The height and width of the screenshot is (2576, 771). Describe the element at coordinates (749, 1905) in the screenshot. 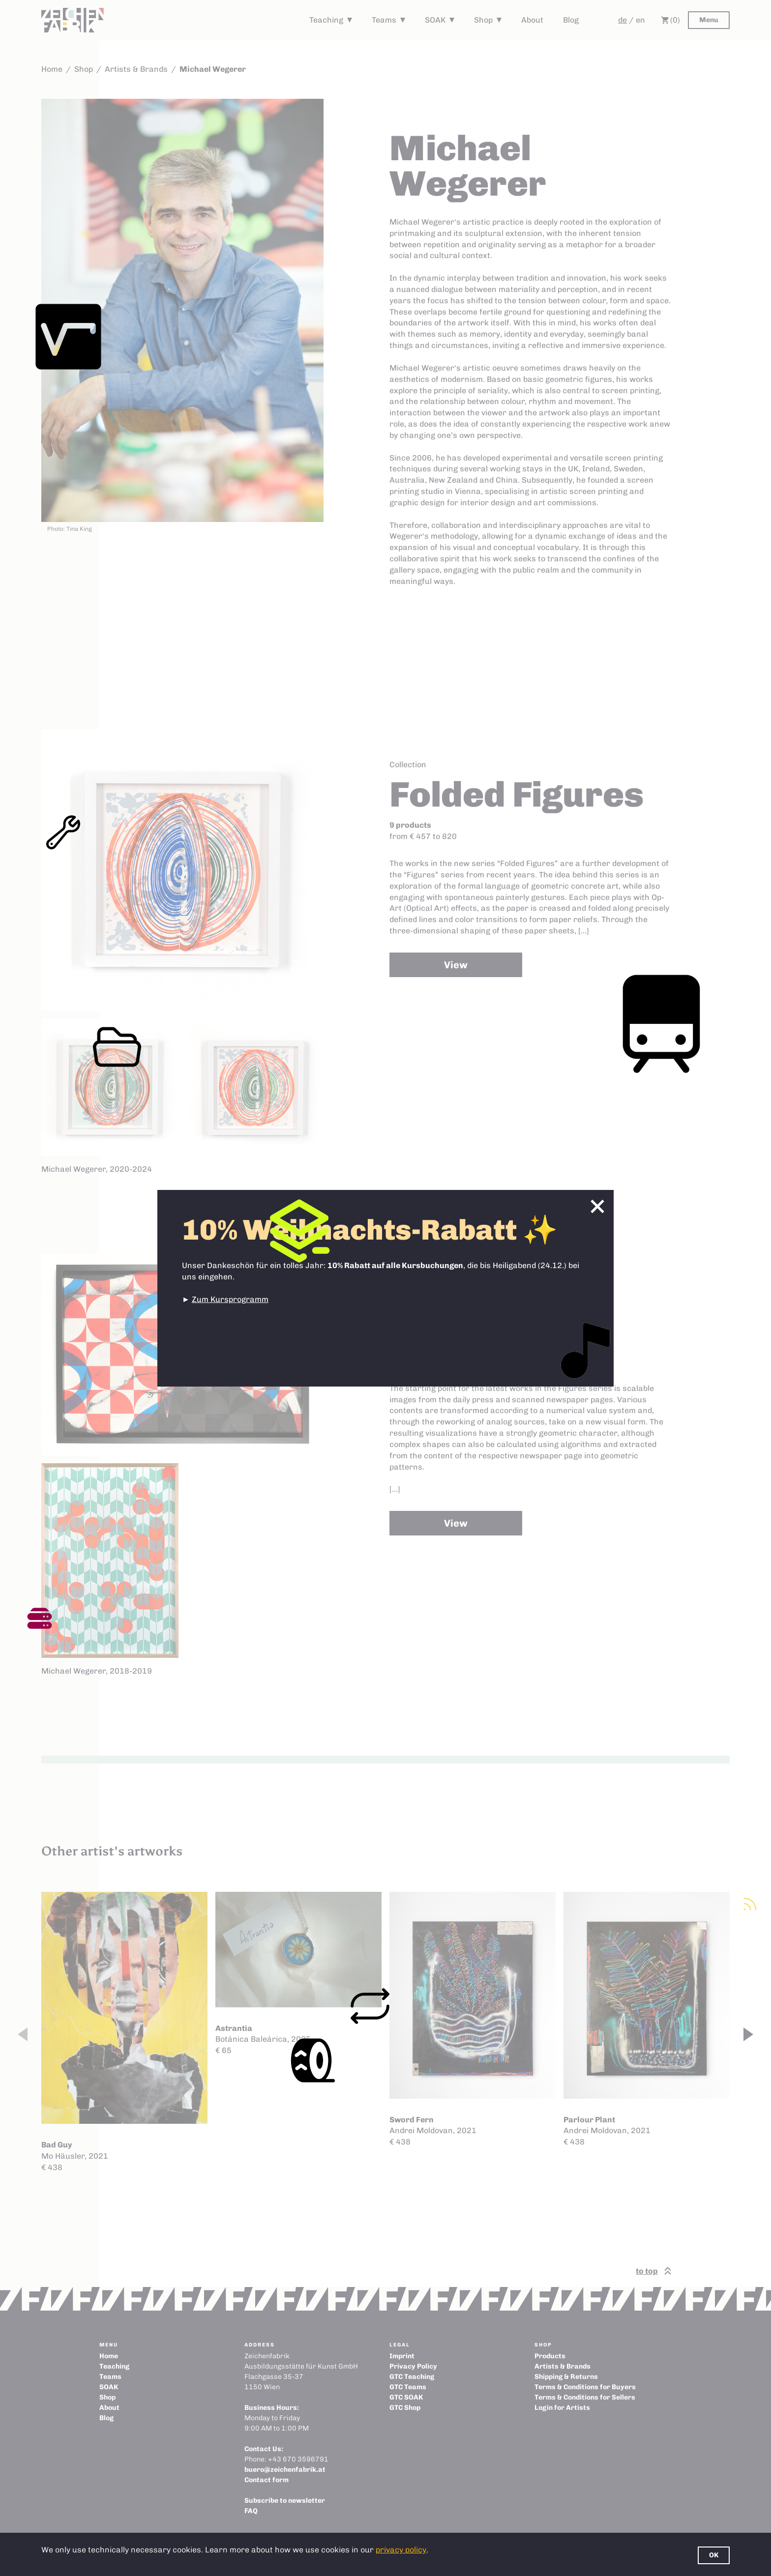

I see `subscribe to RSS feed` at that location.